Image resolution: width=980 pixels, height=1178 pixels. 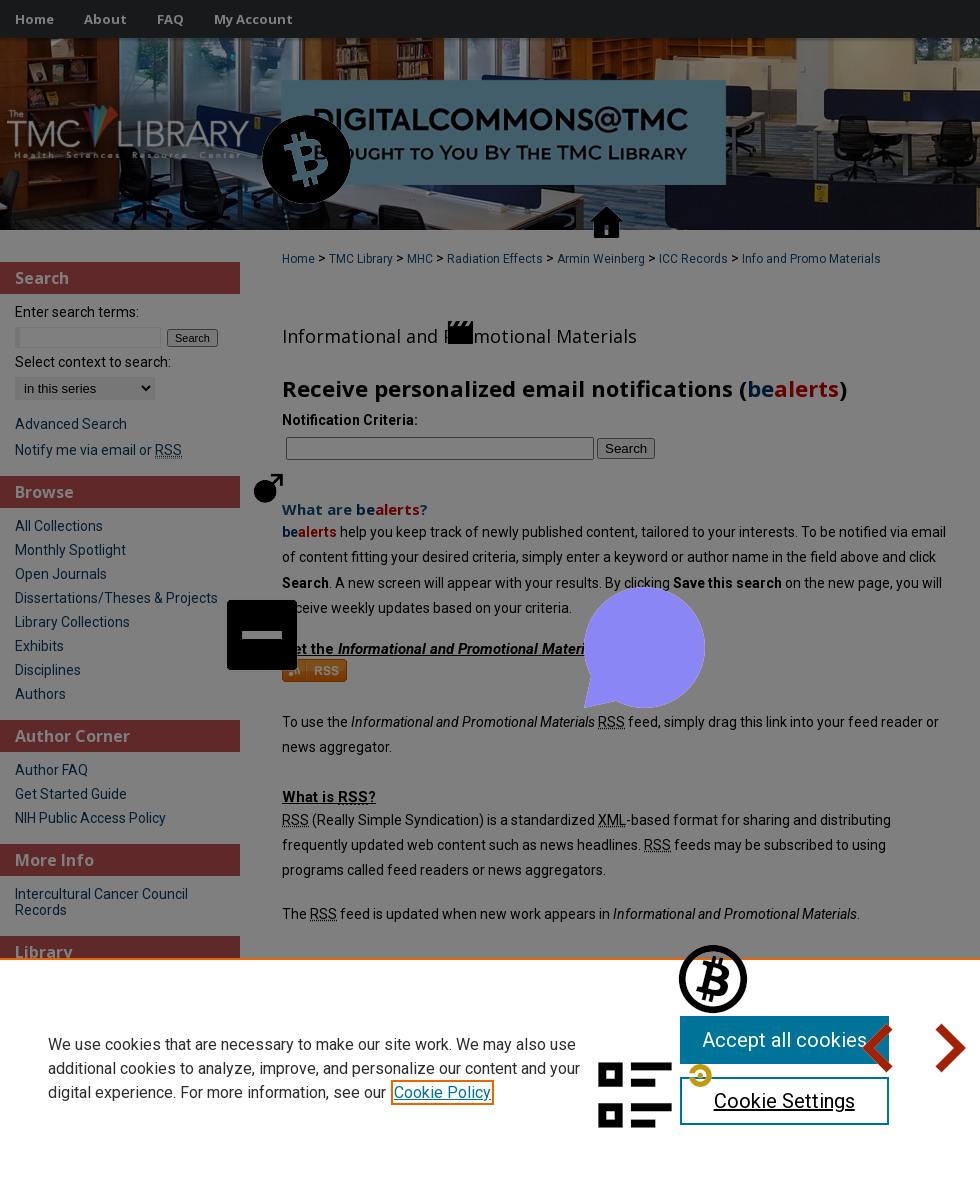 What do you see at coordinates (262, 635) in the screenshot?
I see `indicates a partially selected or indeterminate checkbox state` at bounding box center [262, 635].